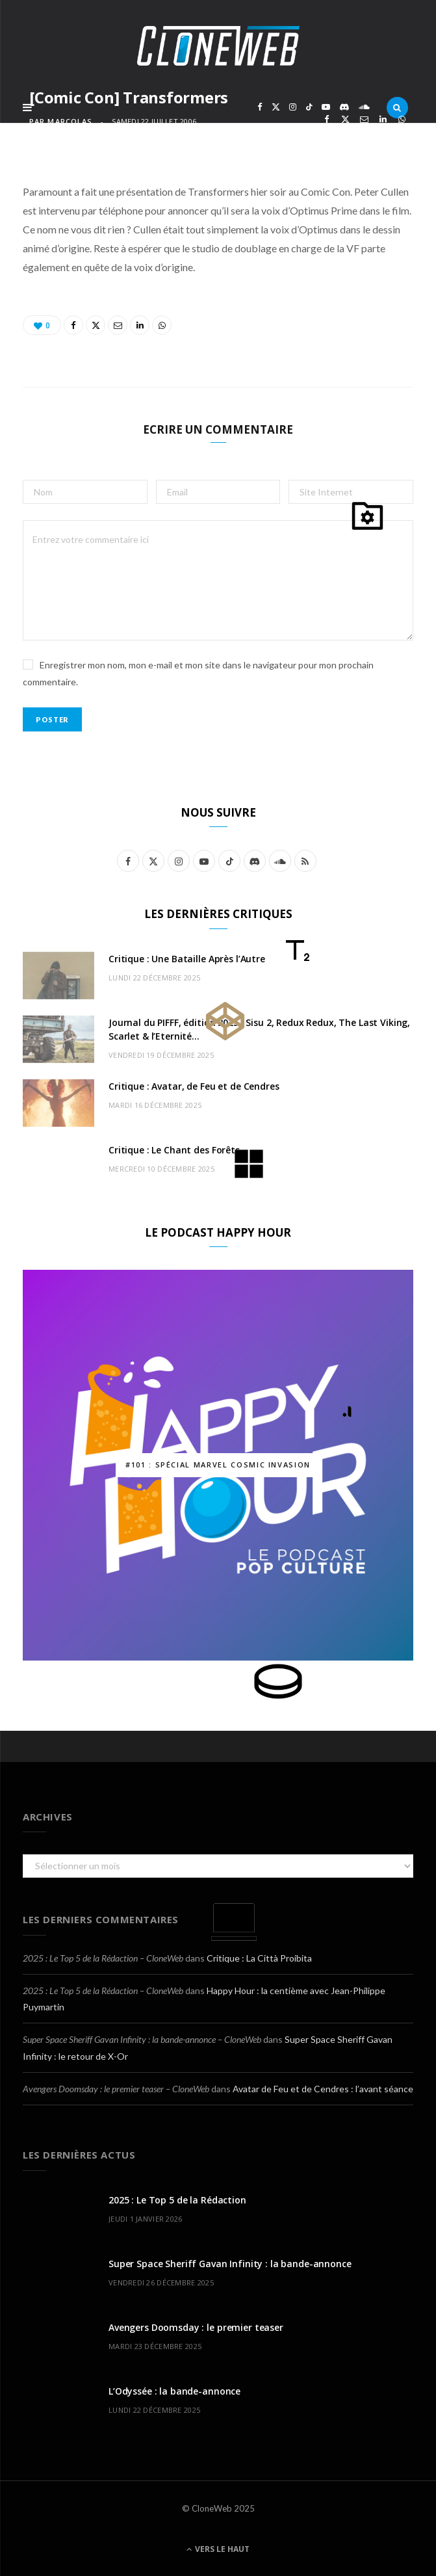  Describe the element at coordinates (278, 1681) in the screenshot. I see `view your coin balance or currency` at that location.